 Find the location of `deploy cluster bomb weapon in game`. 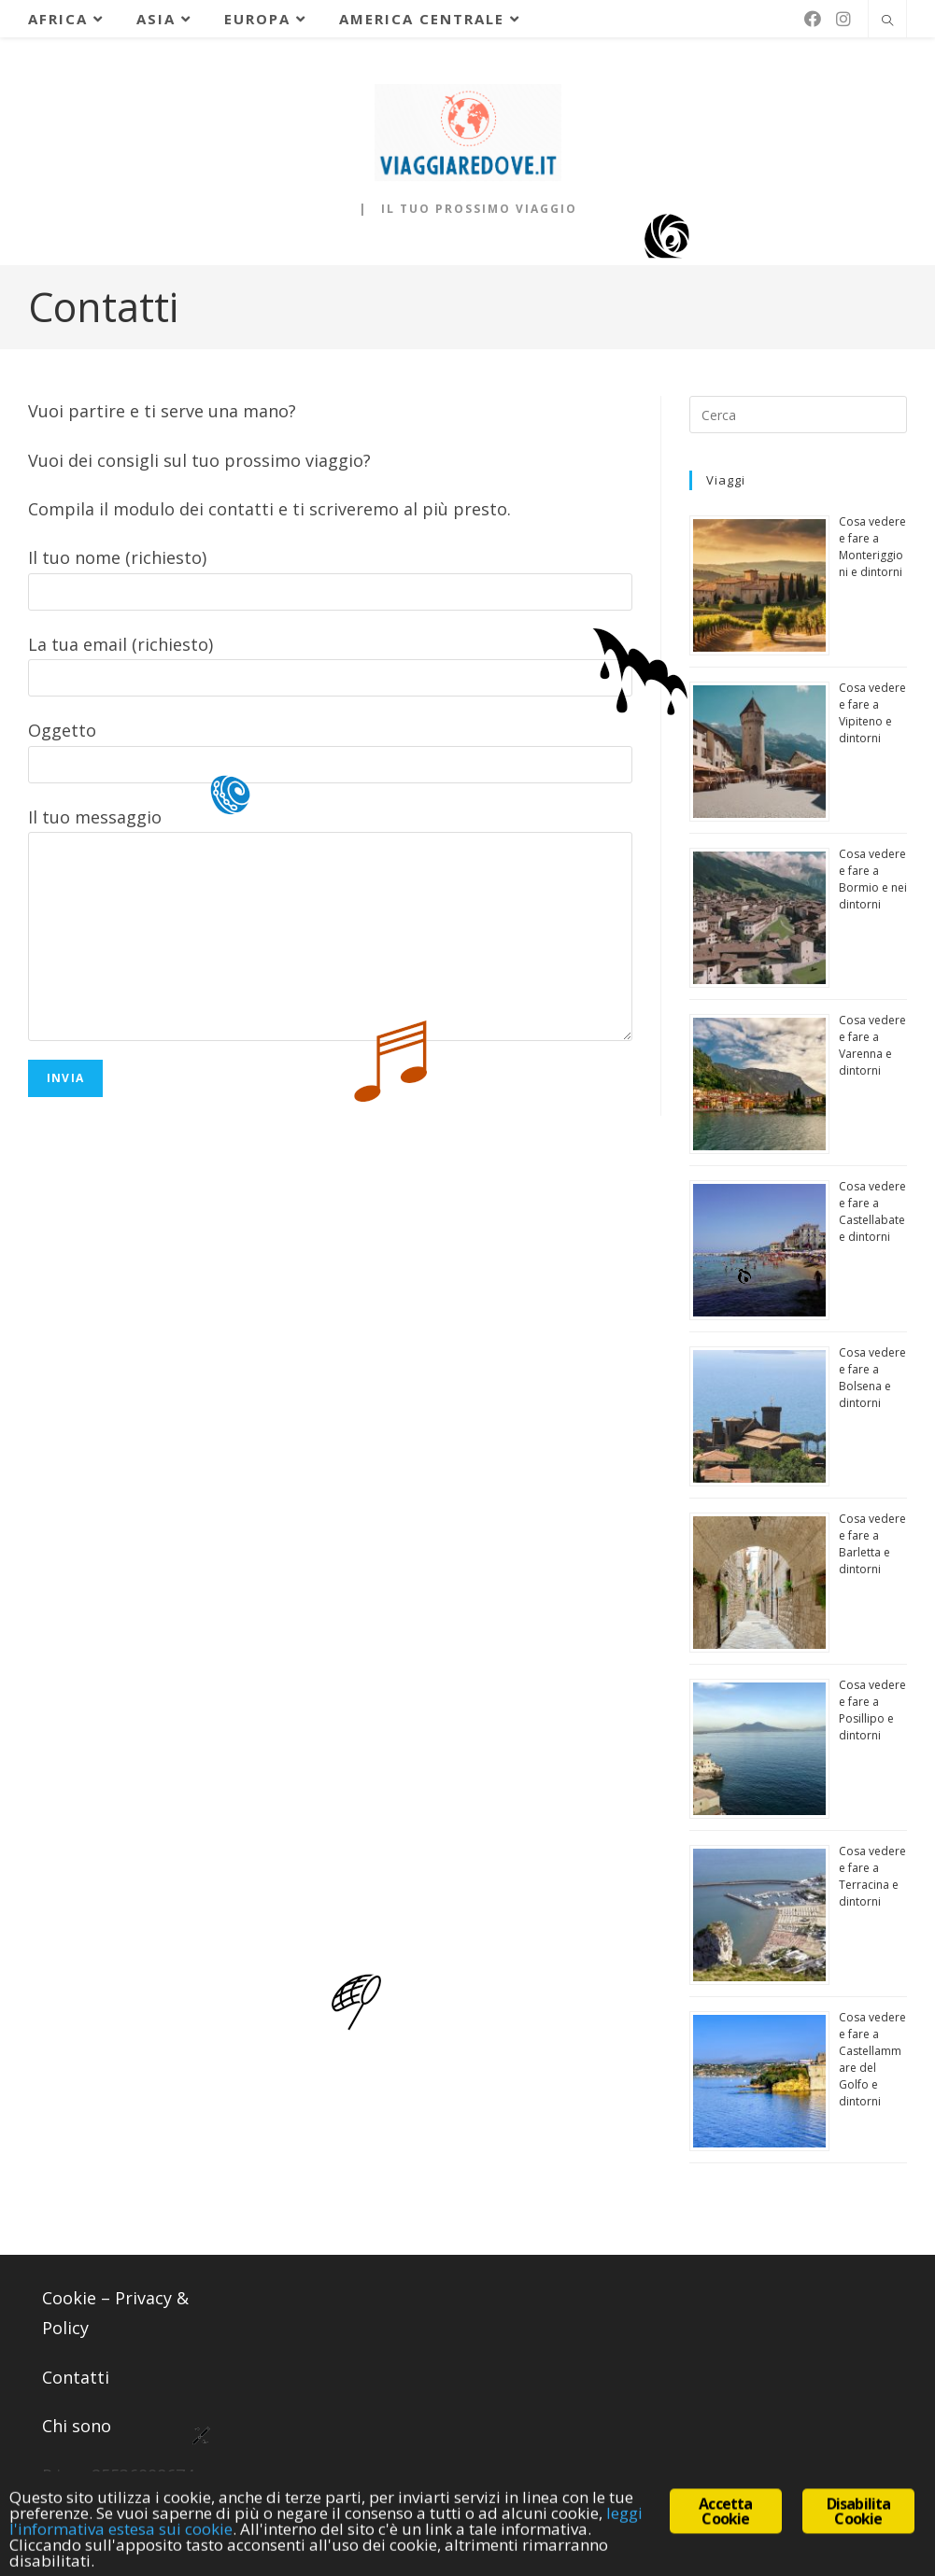

deploy cluster bomb weapon in game is located at coordinates (743, 1275).